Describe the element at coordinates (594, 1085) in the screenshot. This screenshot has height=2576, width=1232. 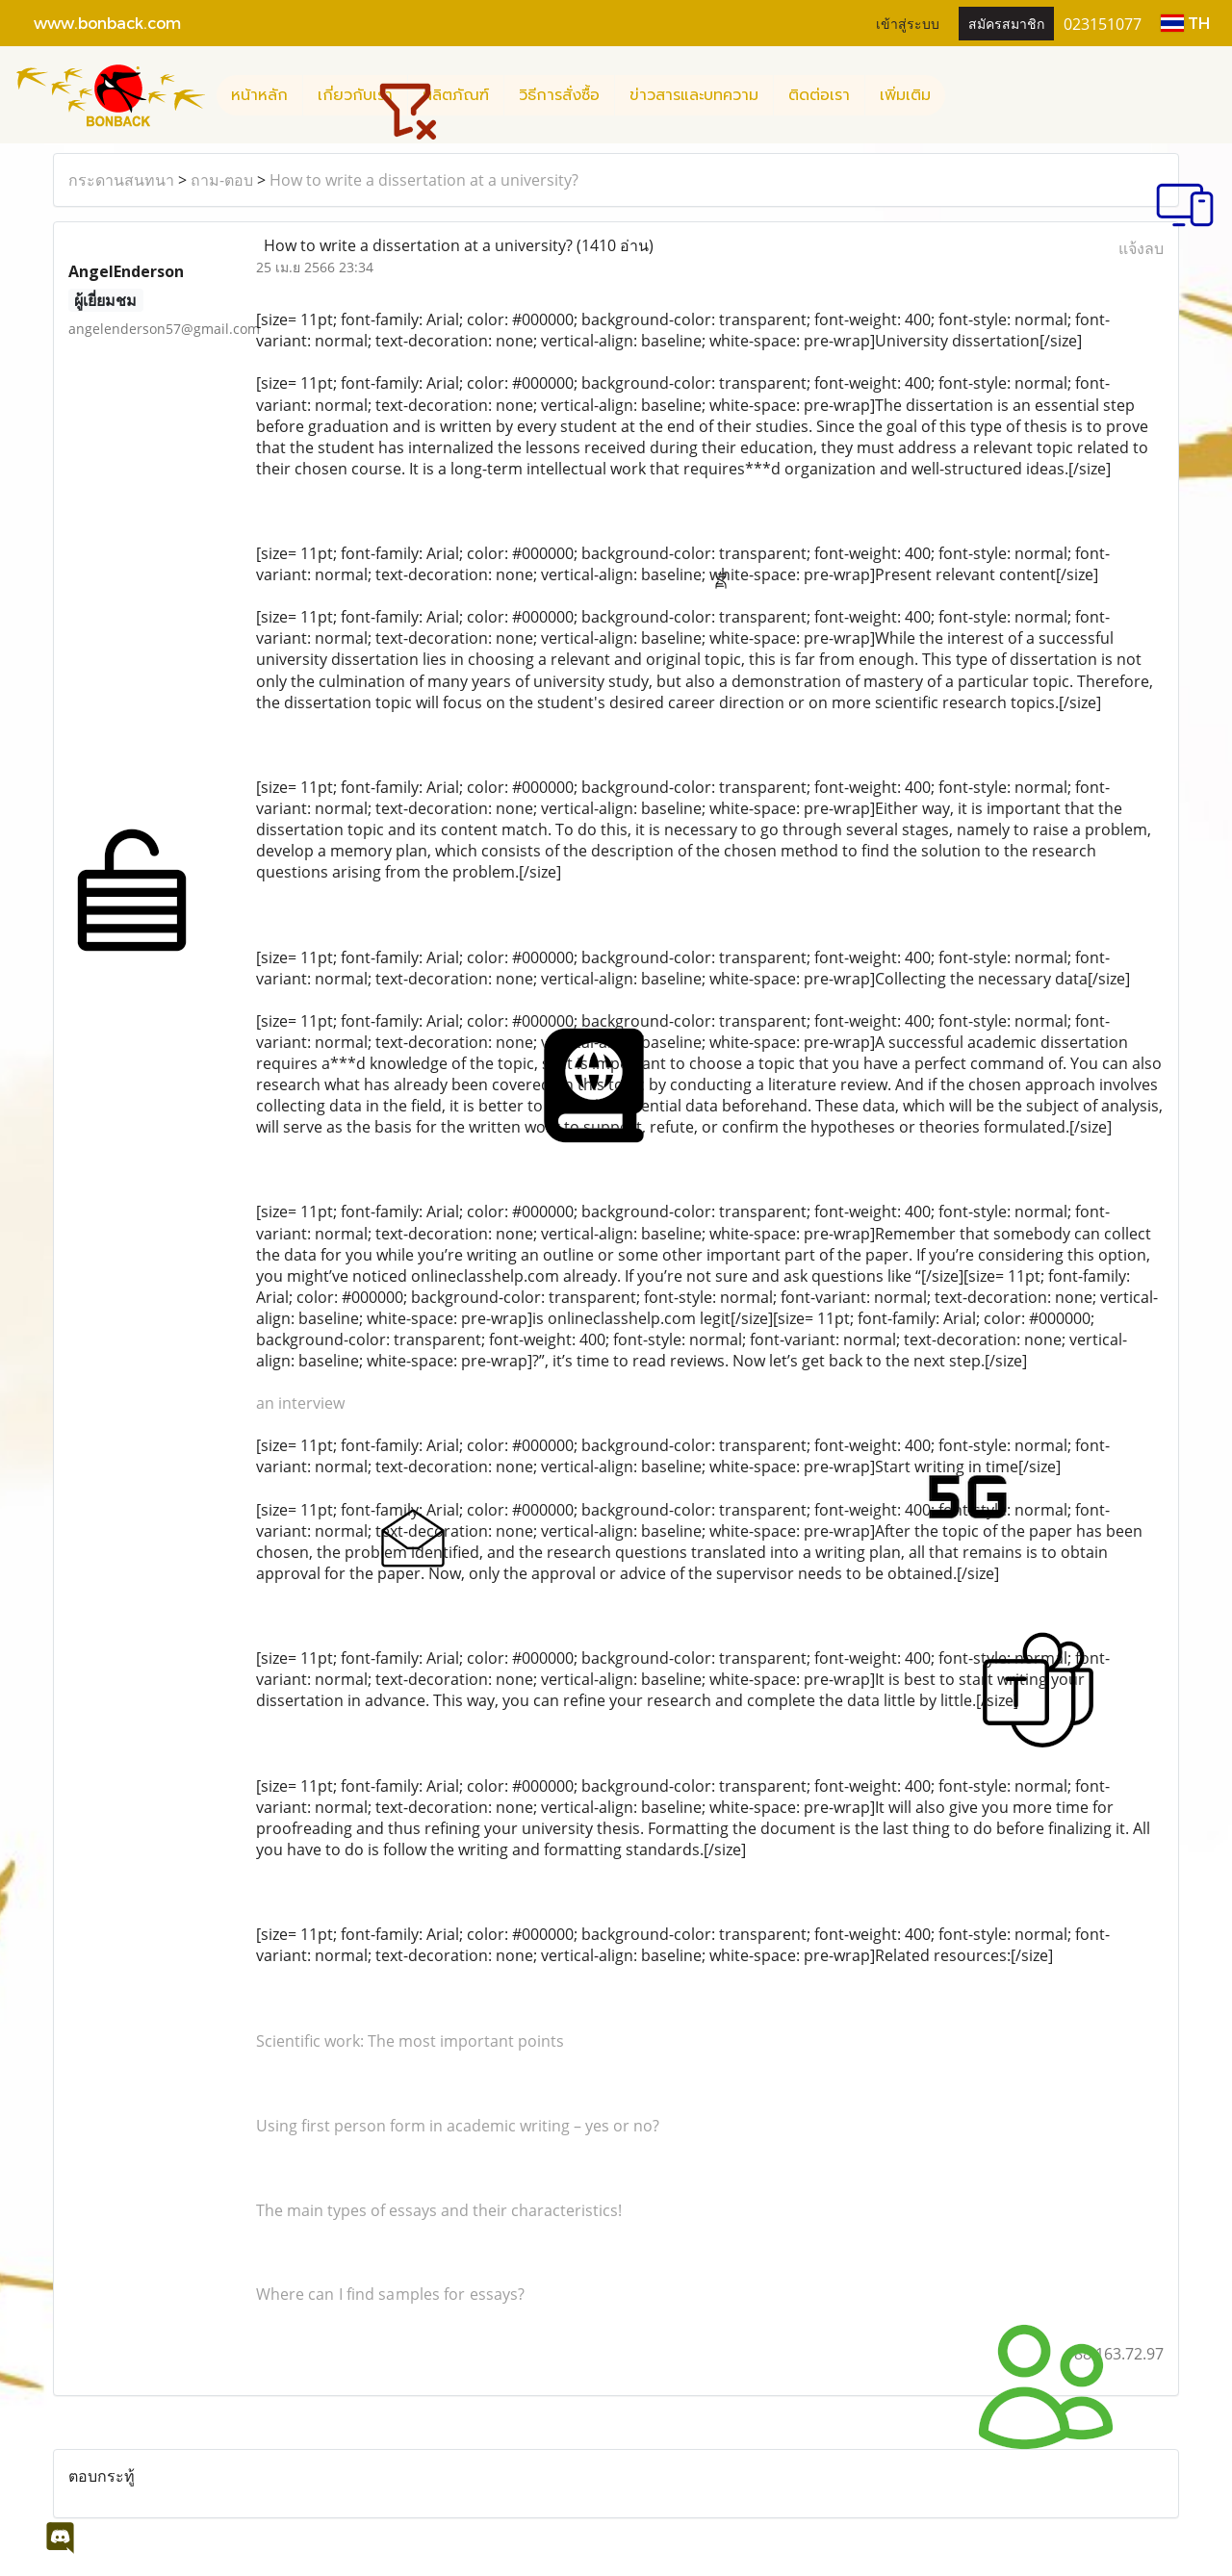
I see `access world atlas or geography resources` at that location.